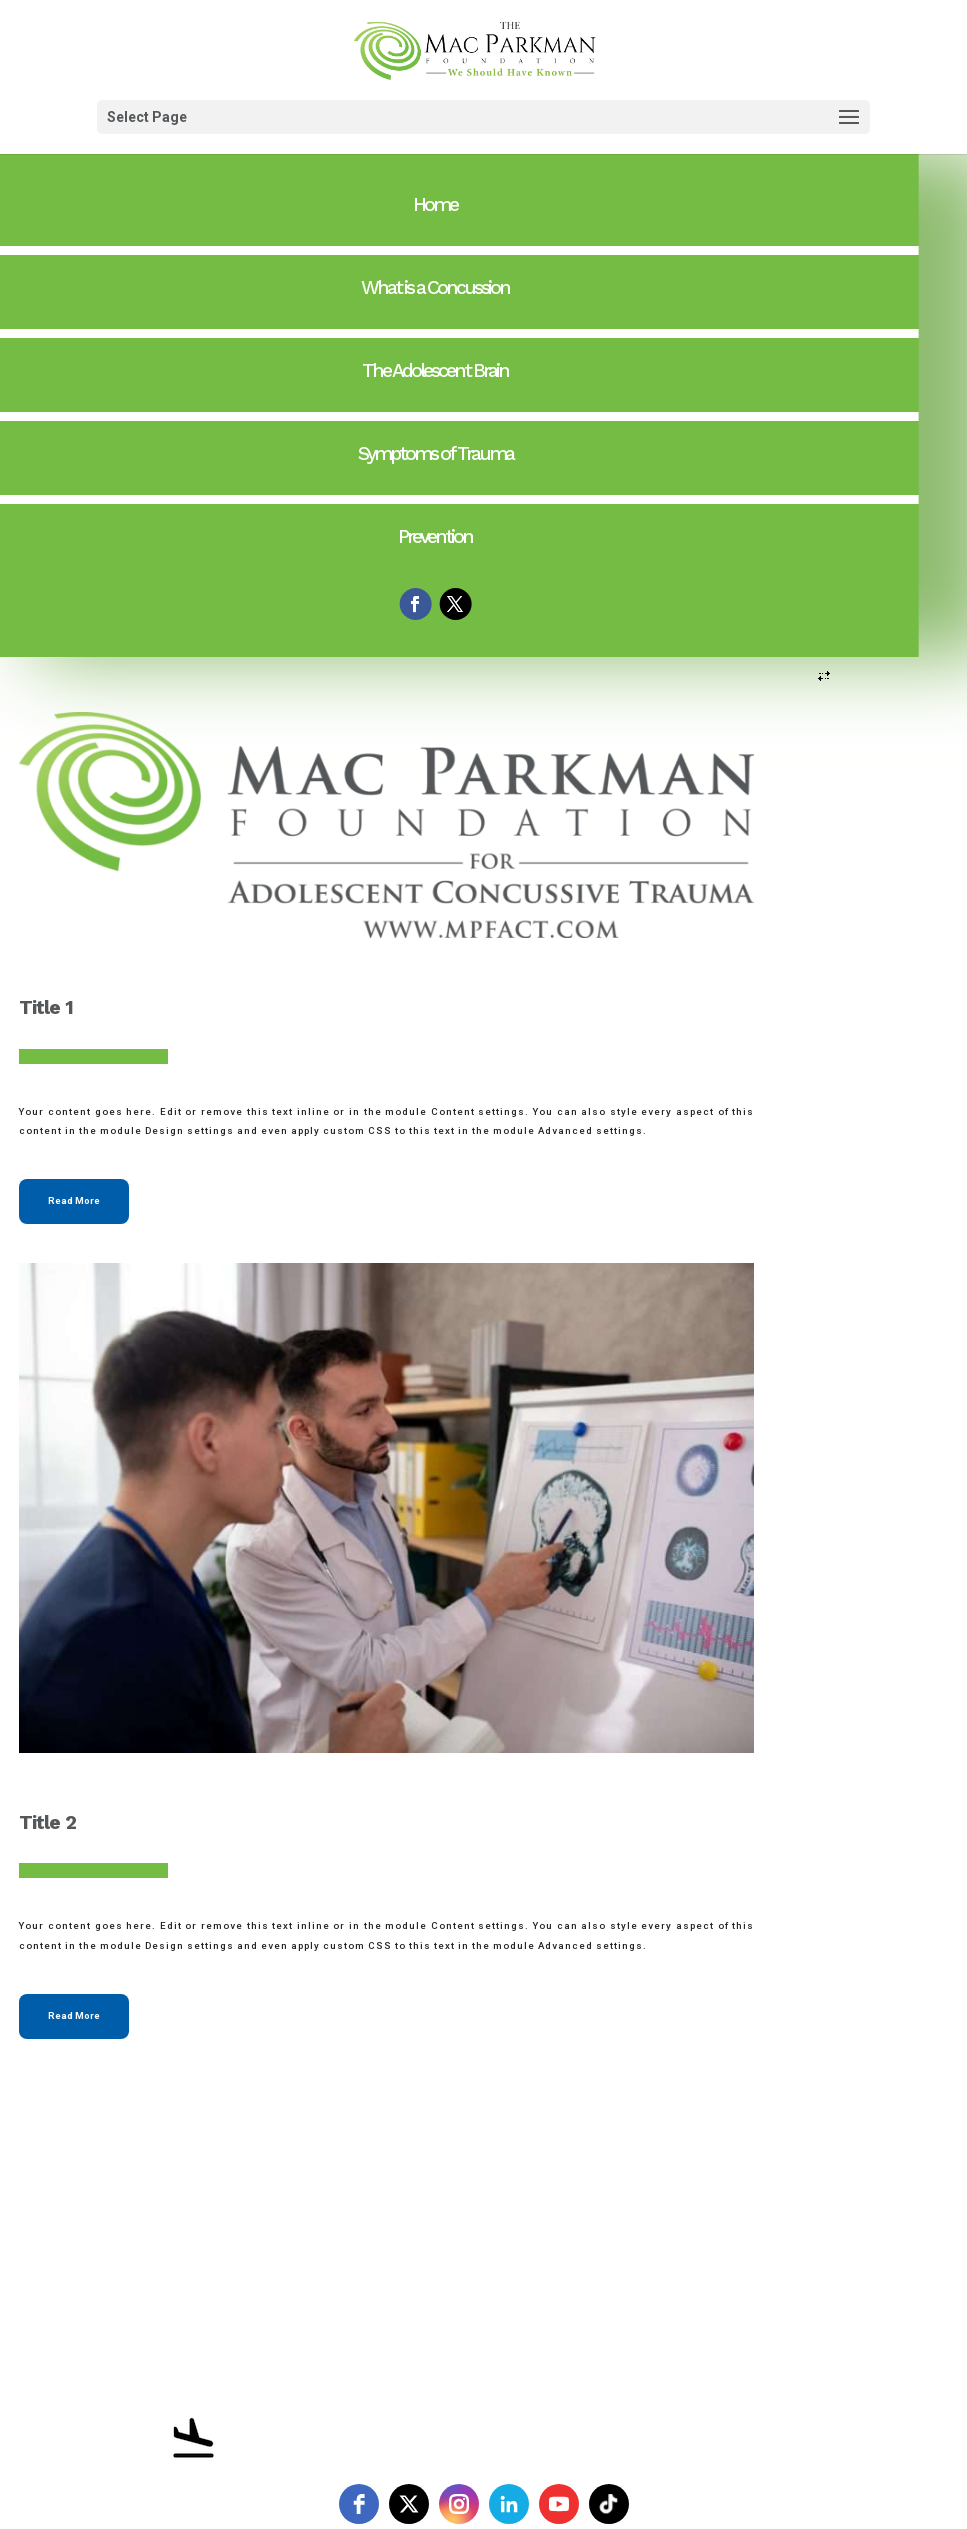 The height and width of the screenshot is (2529, 967). What do you see at coordinates (193, 2438) in the screenshot?
I see `indicates arriving flight status` at bounding box center [193, 2438].